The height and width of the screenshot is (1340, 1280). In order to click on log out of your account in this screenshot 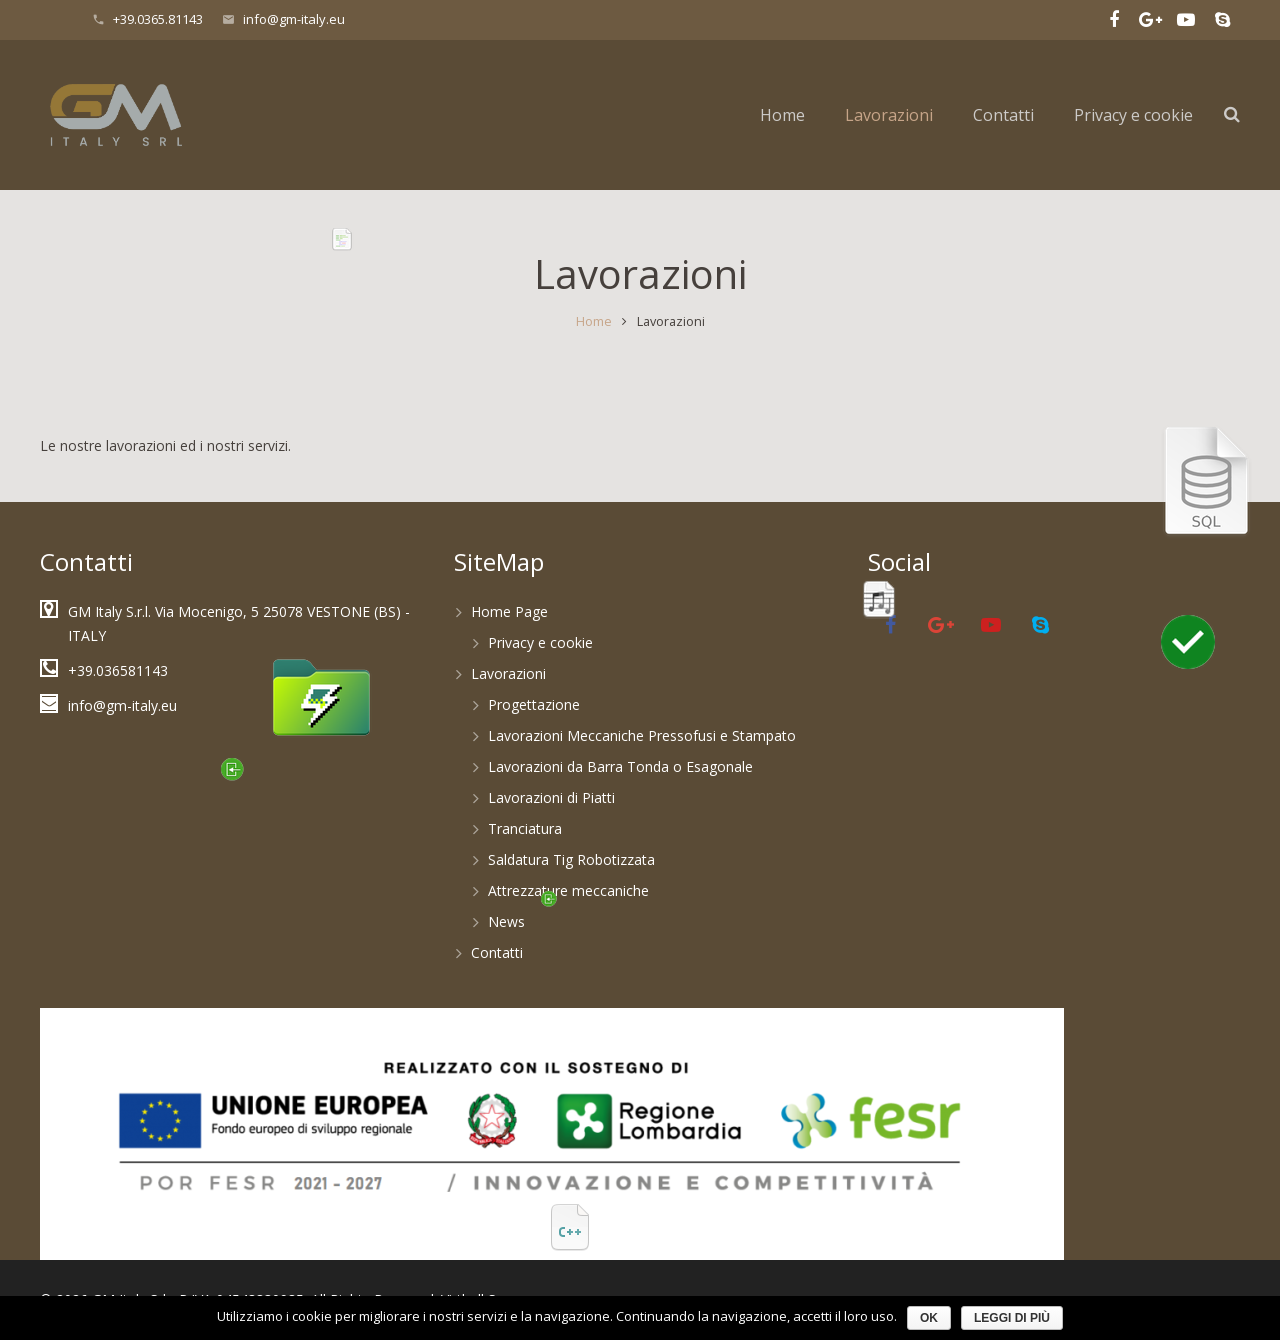, I will do `click(232, 769)`.